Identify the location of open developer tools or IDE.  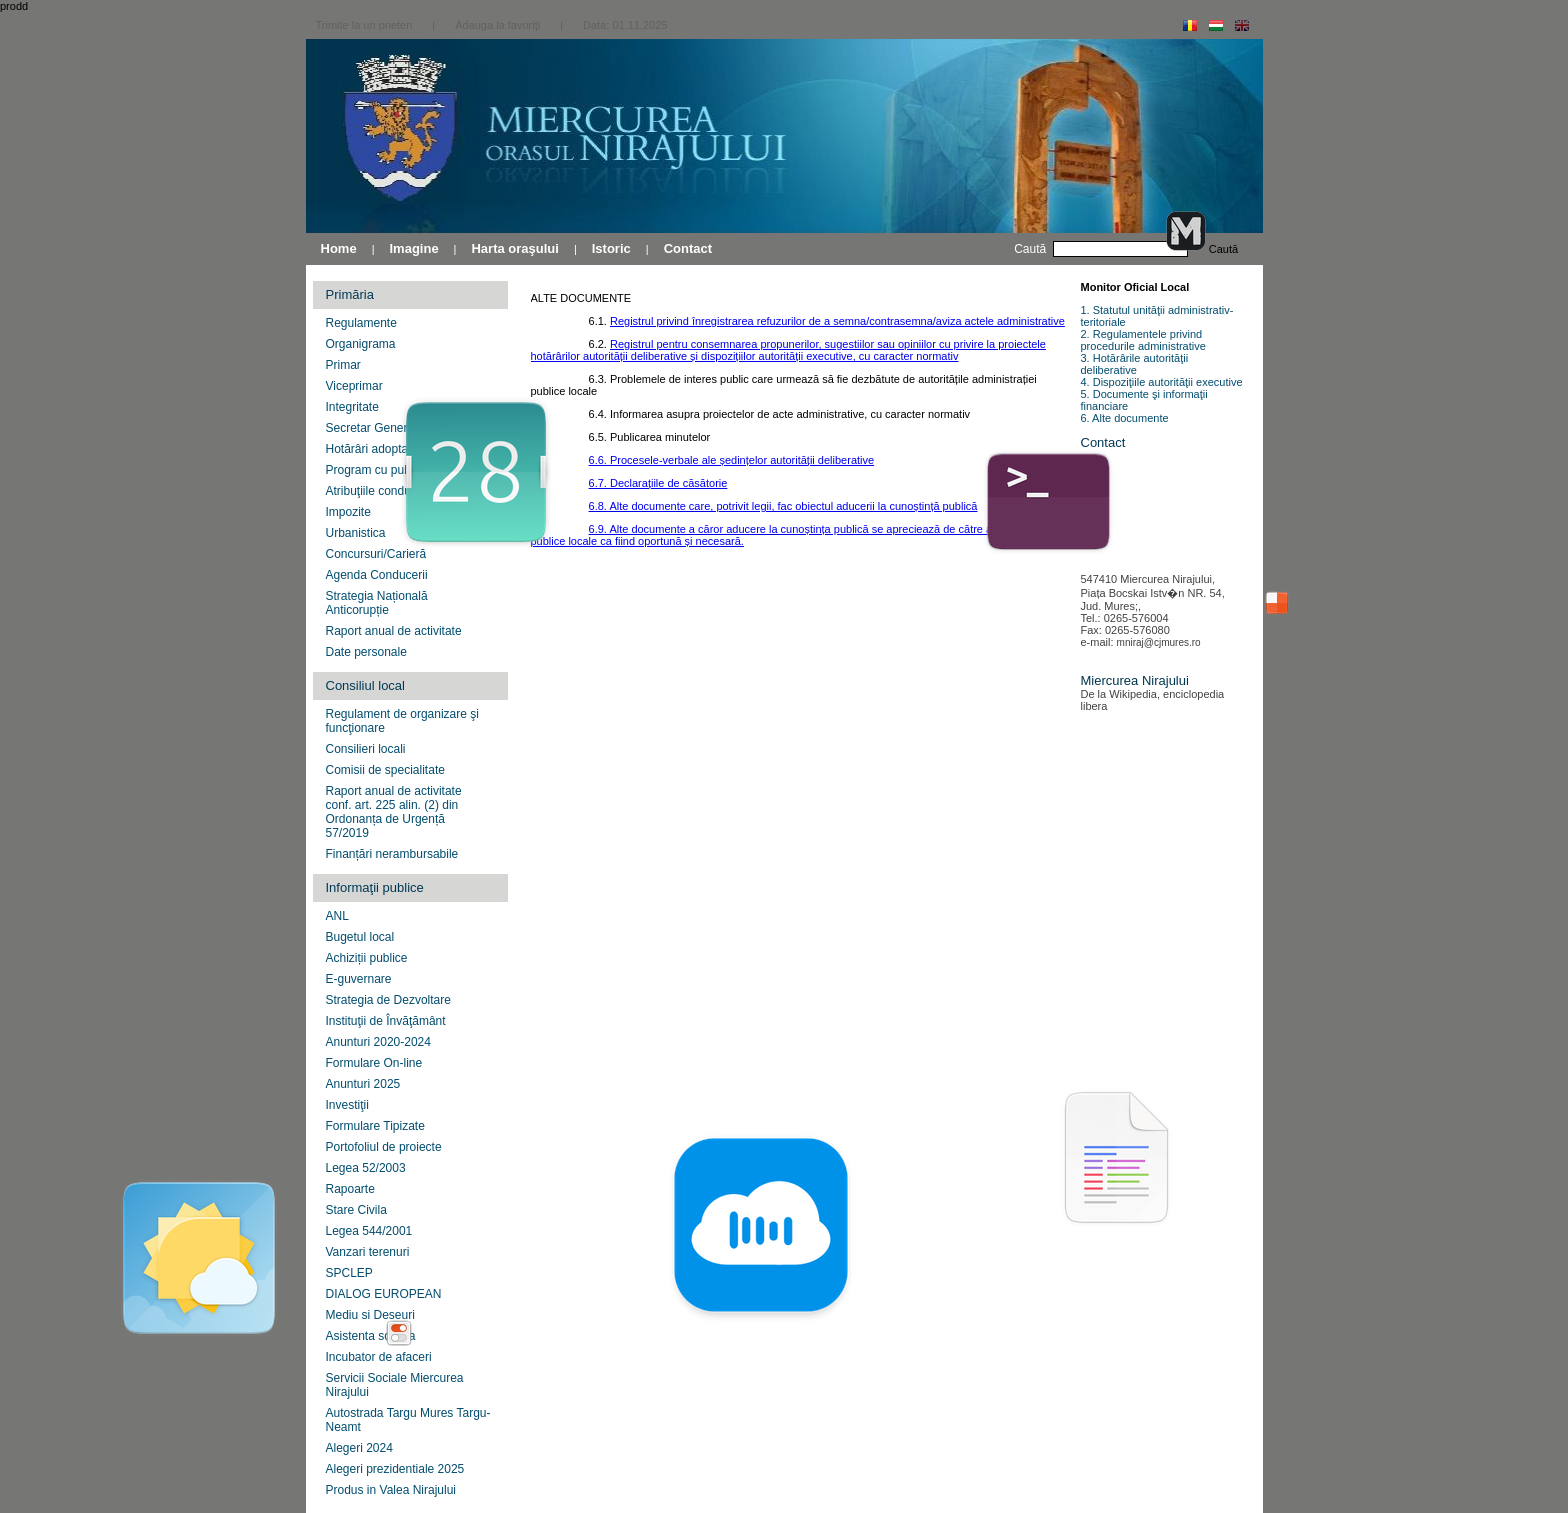
(1116, 1157).